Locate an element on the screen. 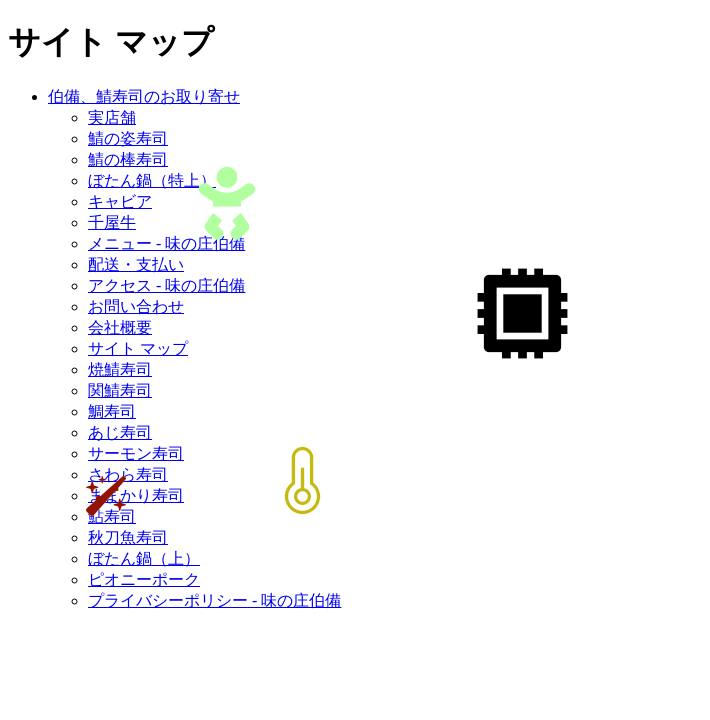 The width and height of the screenshot is (710, 720). apply magic or automatic enhancements is located at coordinates (106, 496).